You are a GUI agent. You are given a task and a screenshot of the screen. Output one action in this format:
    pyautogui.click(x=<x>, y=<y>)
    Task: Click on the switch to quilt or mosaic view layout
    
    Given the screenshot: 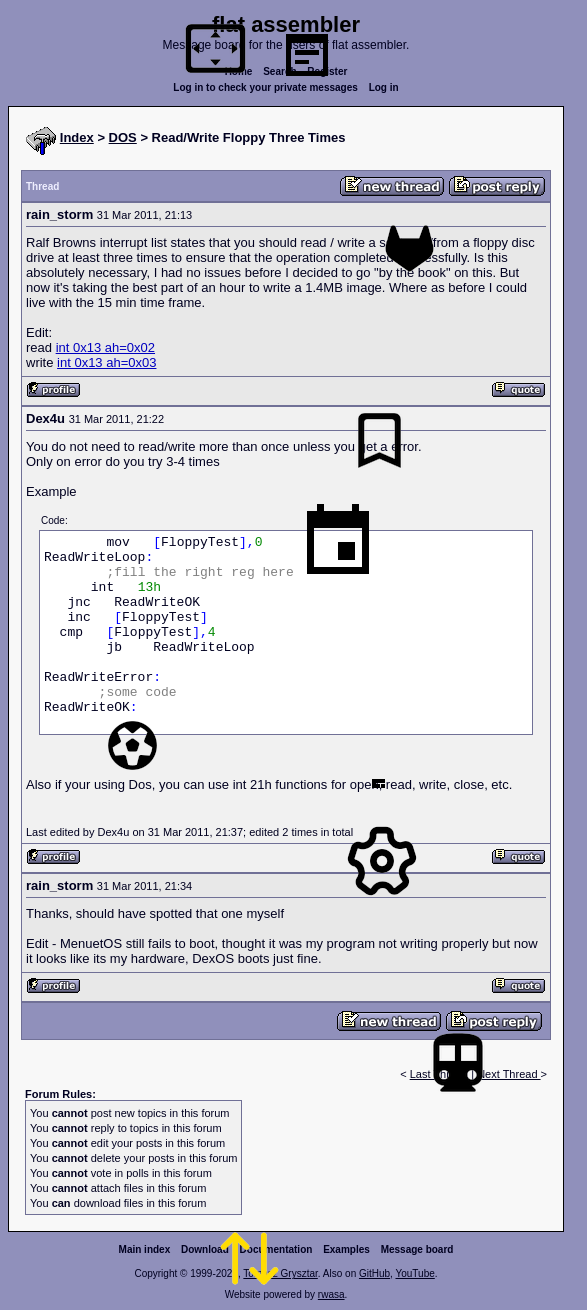 What is the action you would take?
    pyautogui.click(x=378, y=784)
    